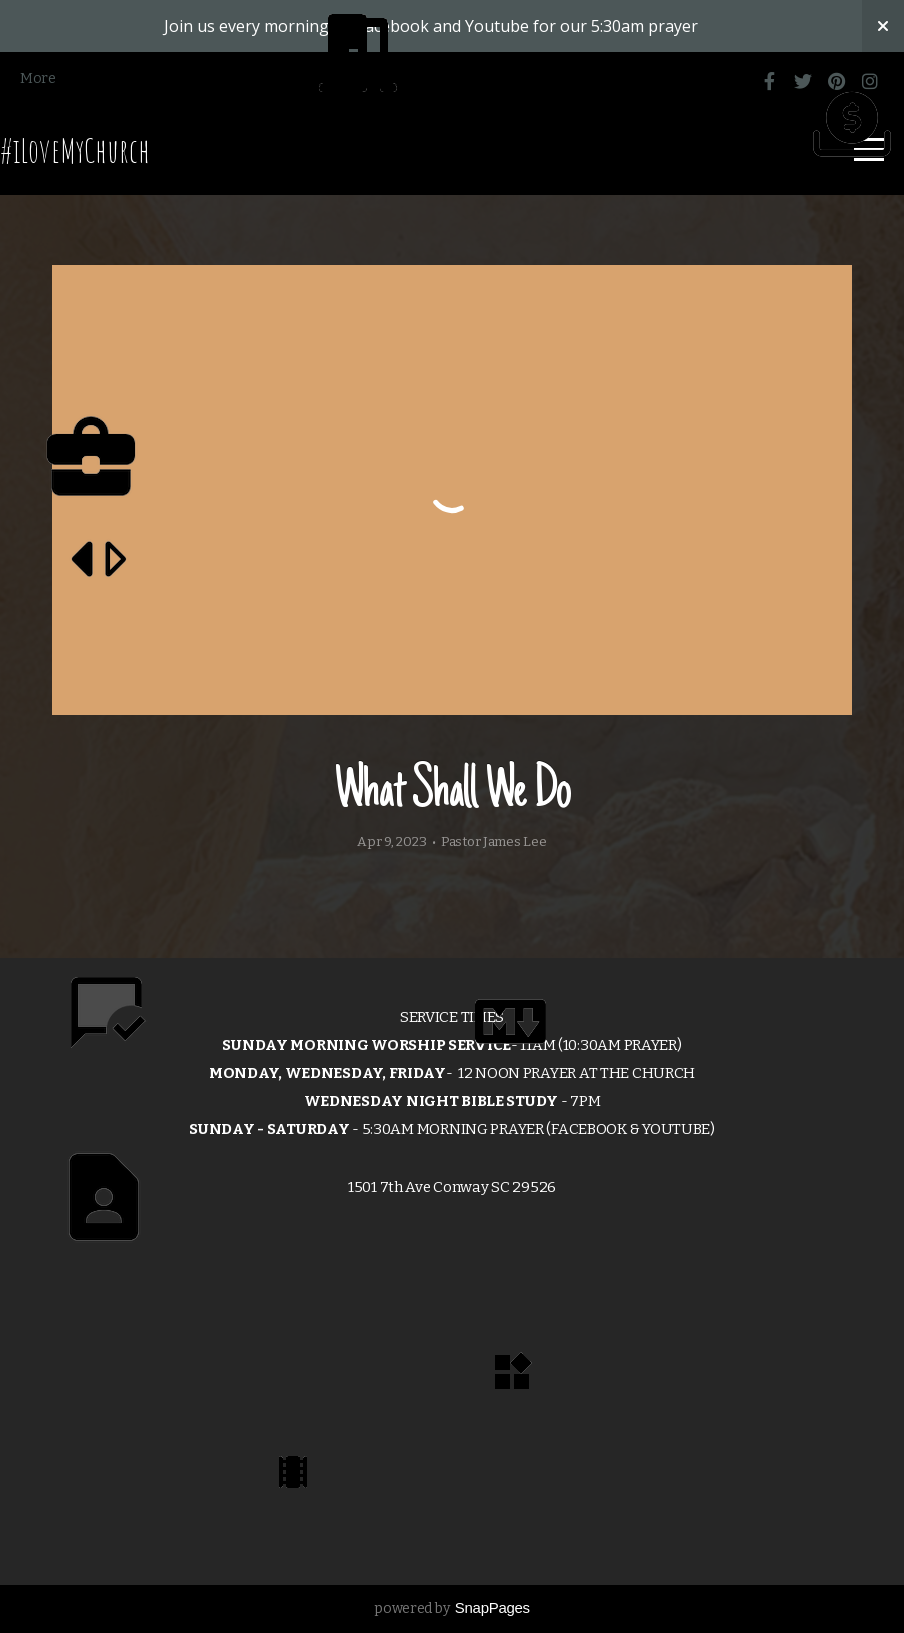  Describe the element at coordinates (852, 122) in the screenshot. I see `make a donation` at that location.